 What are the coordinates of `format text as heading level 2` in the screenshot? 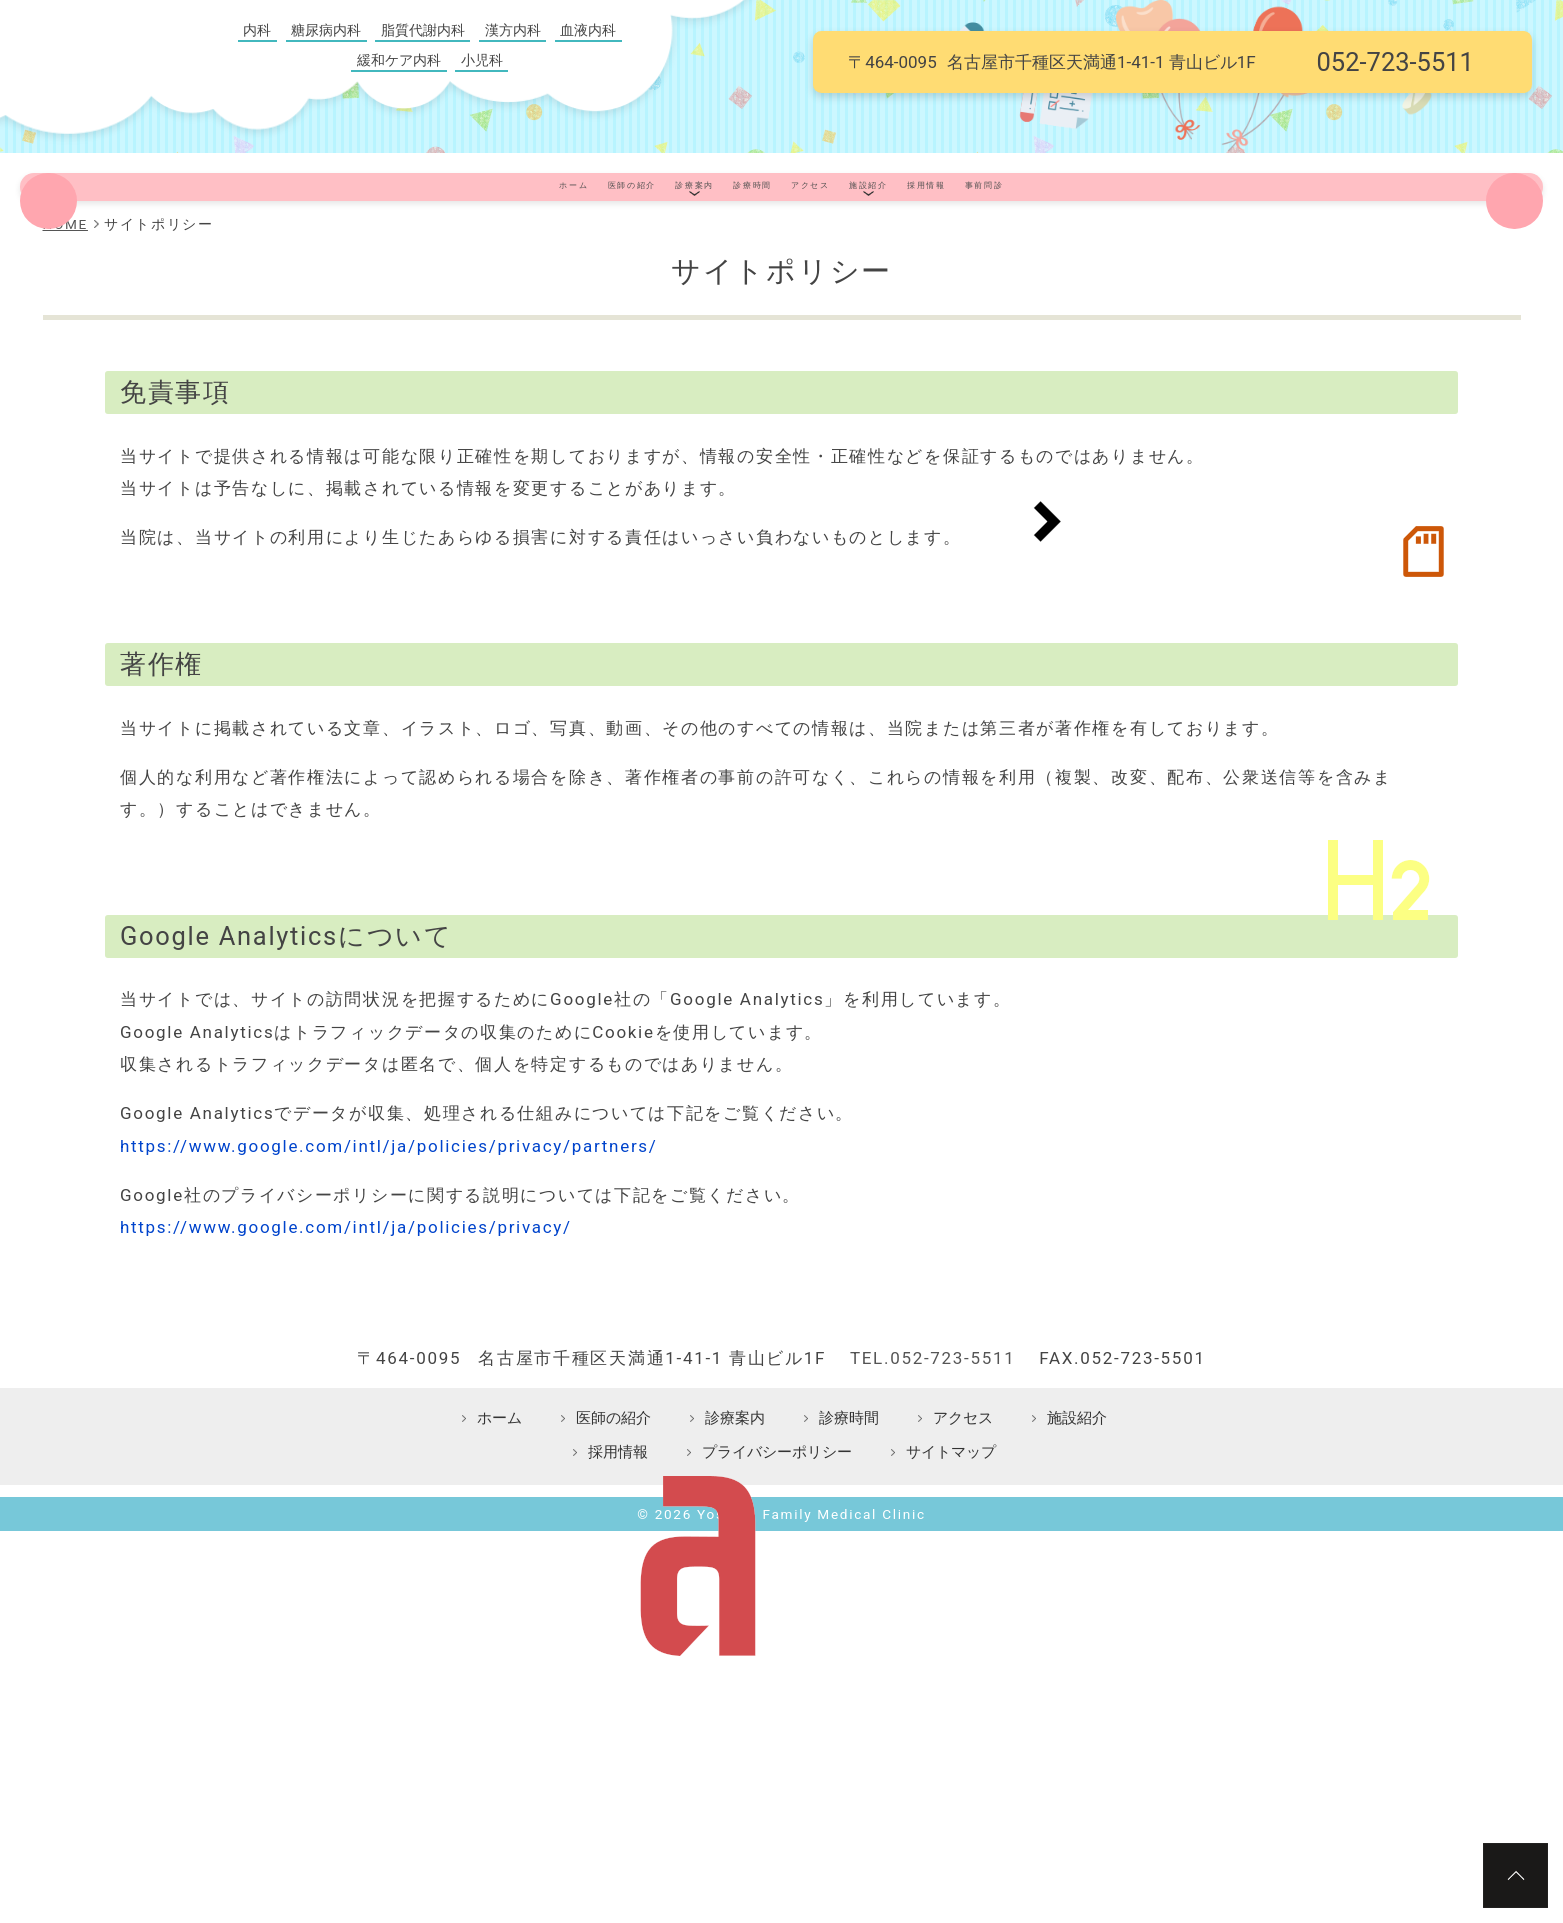 It's located at (1378, 880).